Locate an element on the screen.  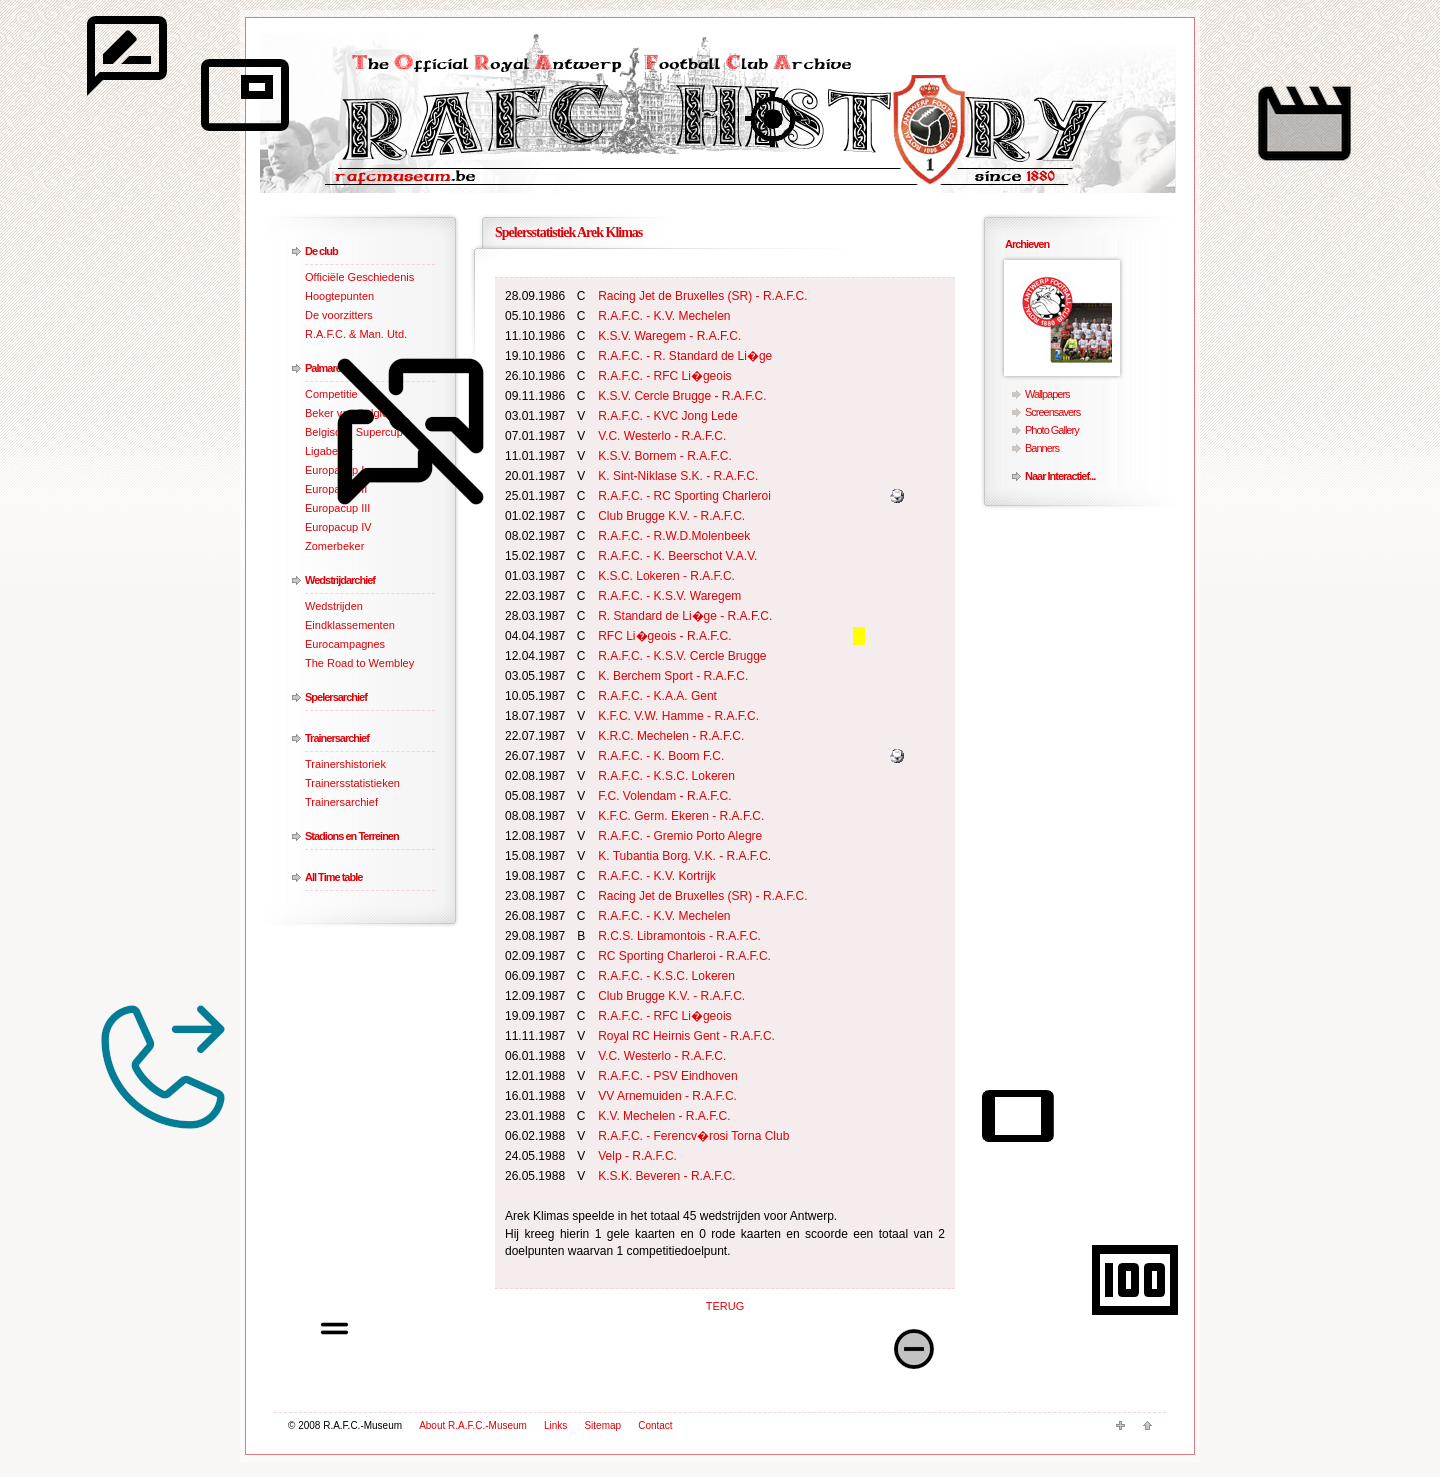
do not disturb mode is enabled is located at coordinates (914, 1349).